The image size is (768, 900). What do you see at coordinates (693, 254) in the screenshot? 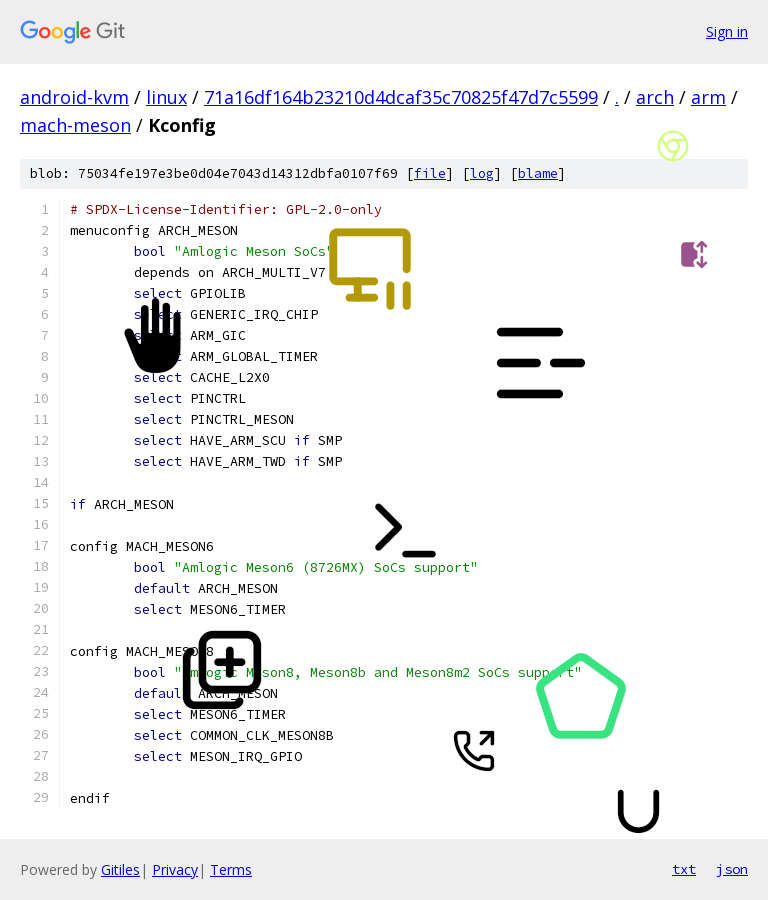
I see `auto-adjust content height to fit container` at bounding box center [693, 254].